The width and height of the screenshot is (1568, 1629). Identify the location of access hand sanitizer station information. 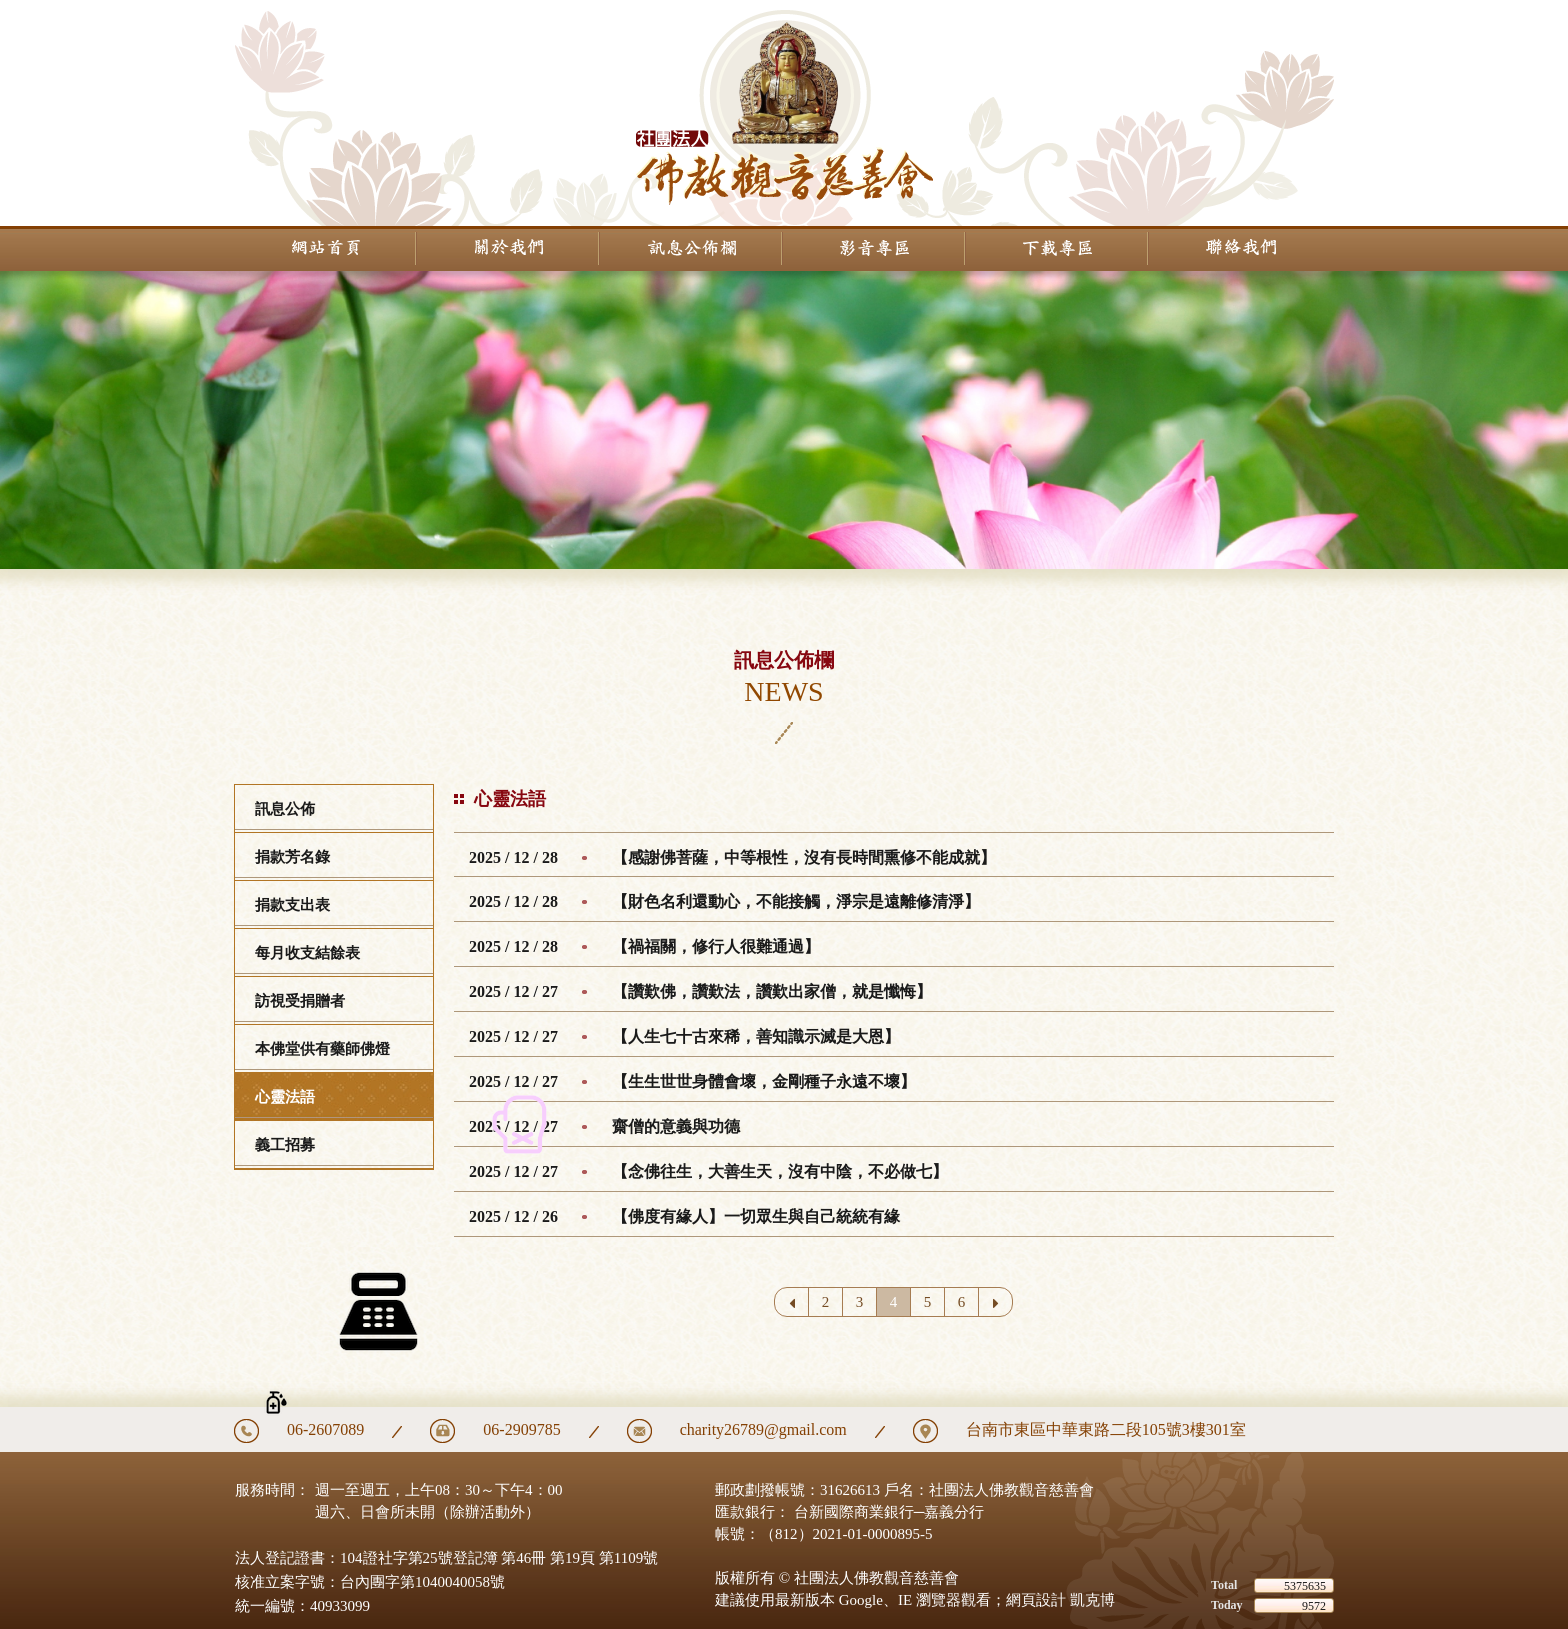
(275, 1402).